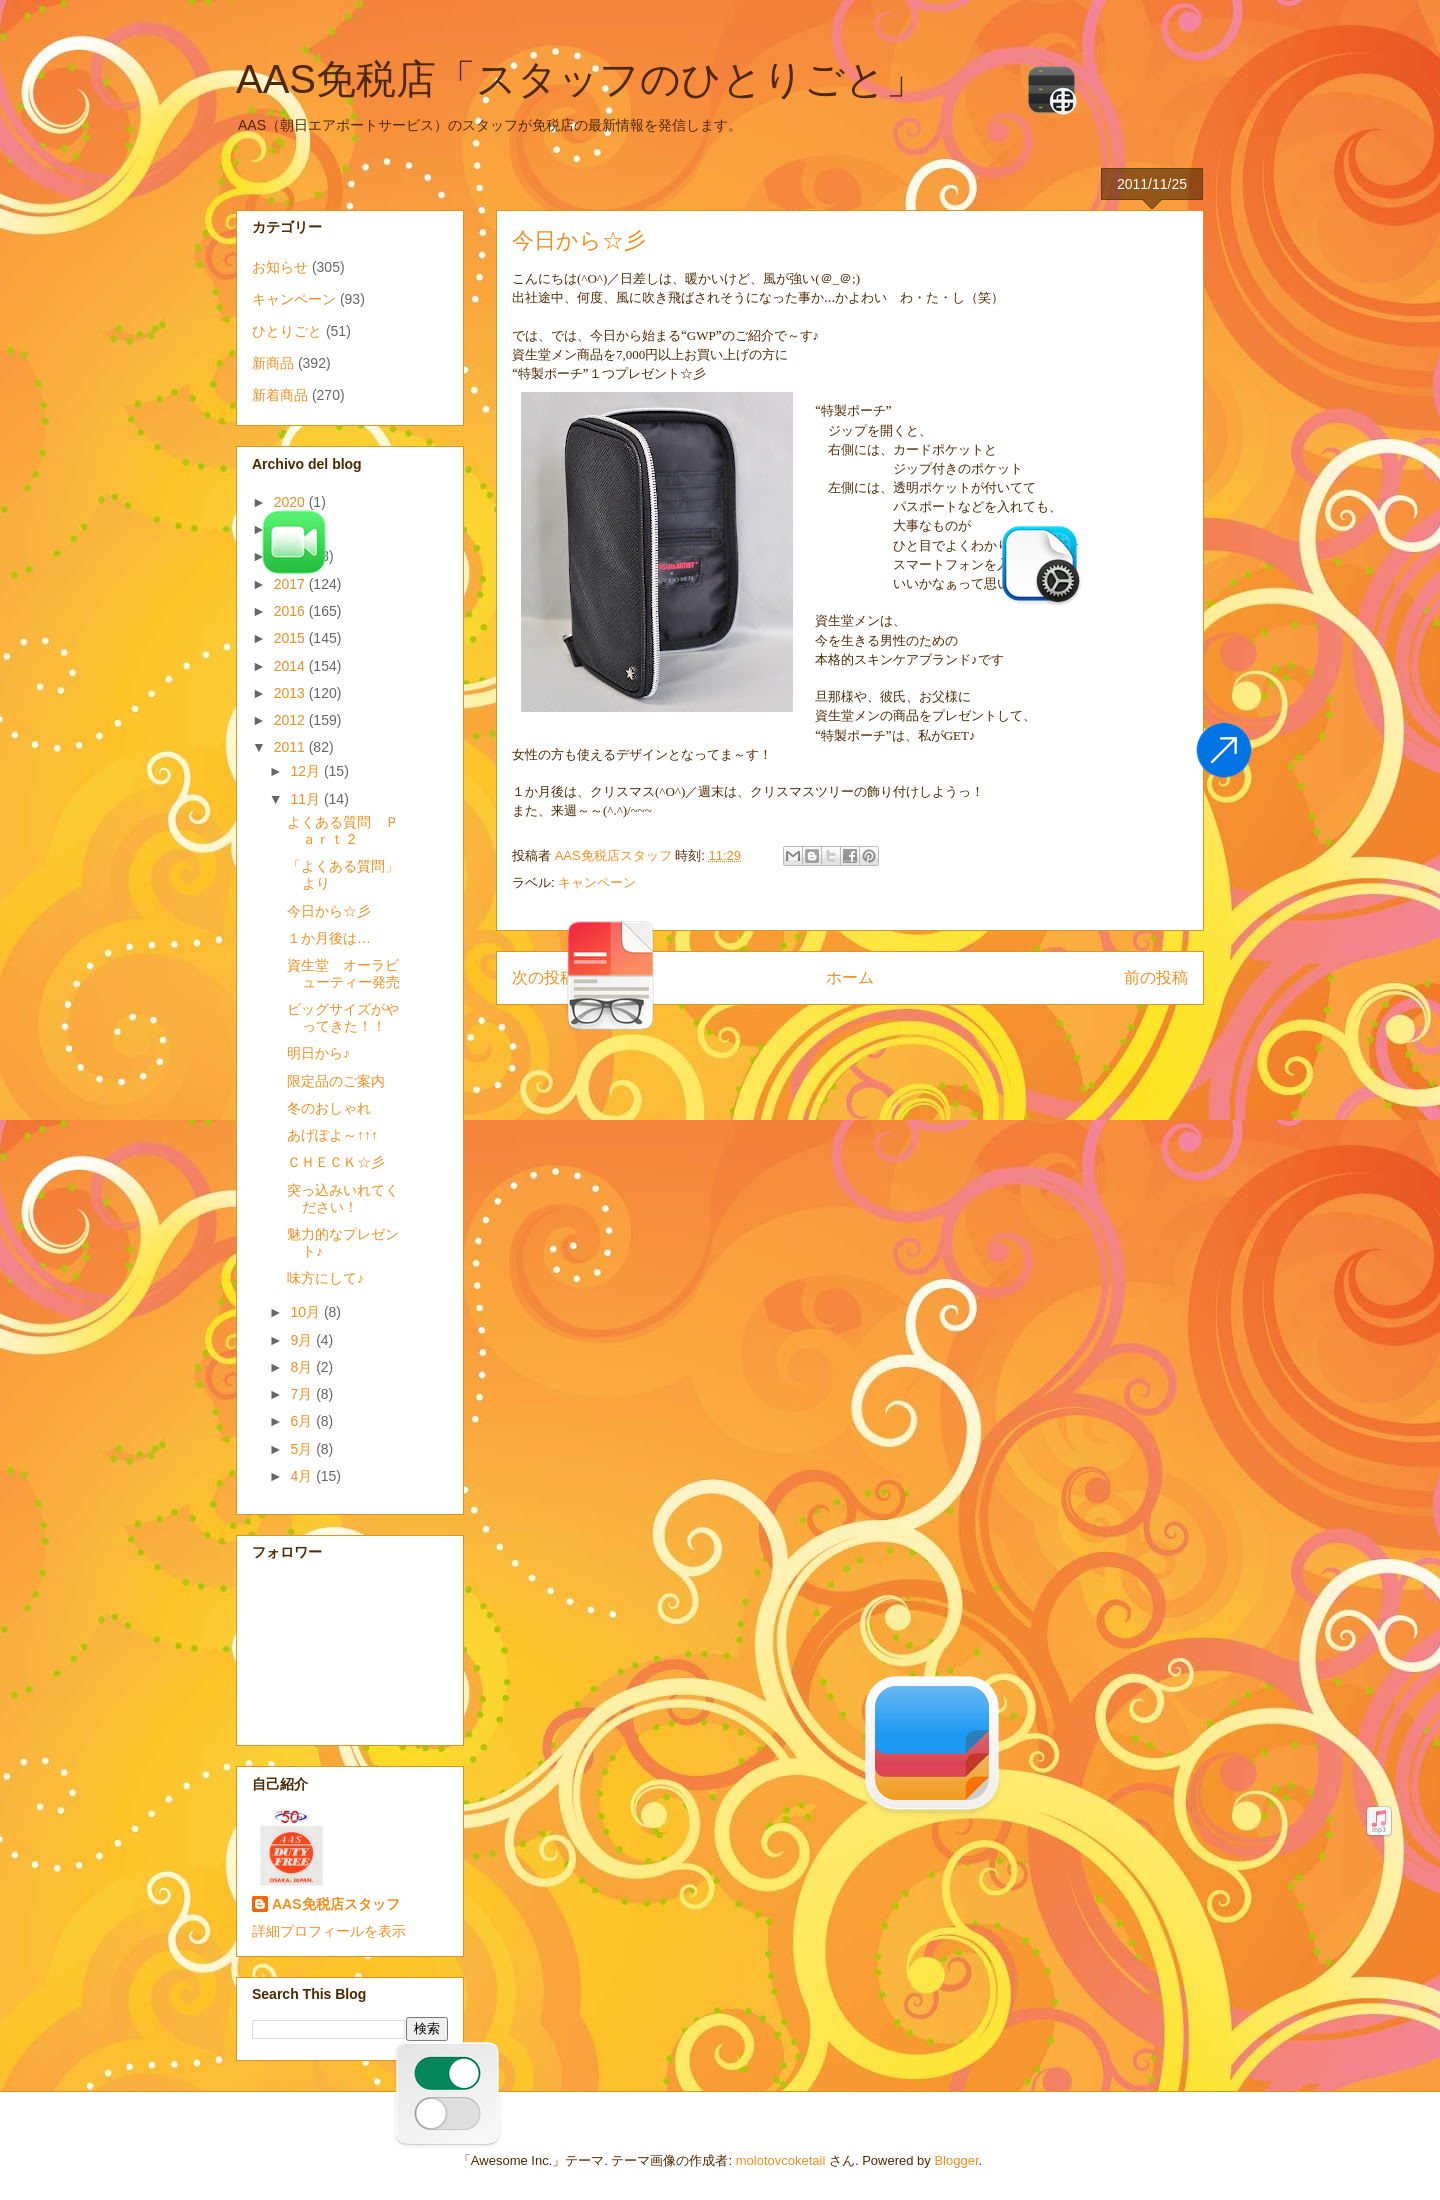 Image resolution: width=1440 pixels, height=2200 pixels. What do you see at coordinates (1379, 1821) in the screenshot?
I see `an mp3 audio file` at bounding box center [1379, 1821].